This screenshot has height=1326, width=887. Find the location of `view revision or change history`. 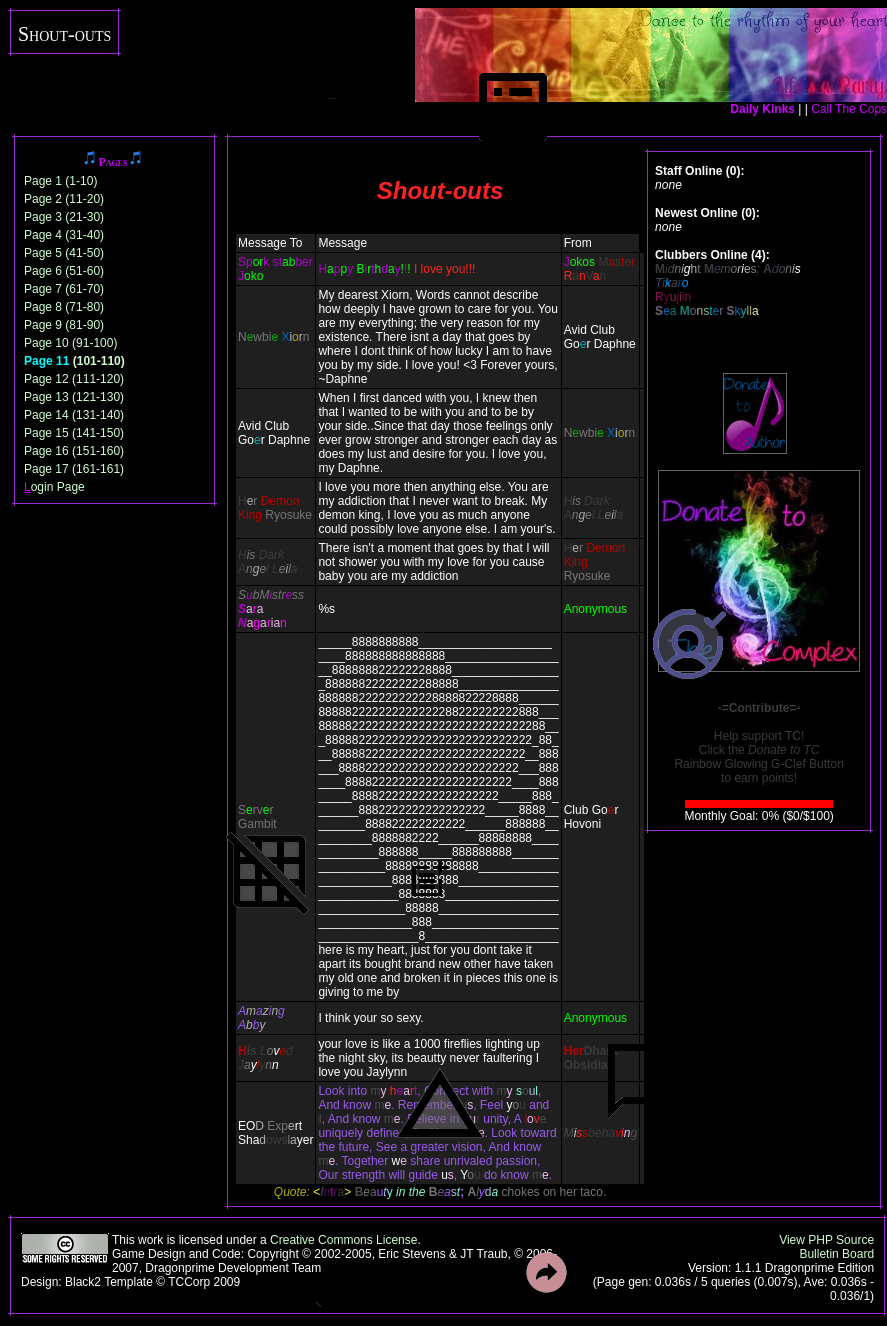

view revision or change history is located at coordinates (440, 1103).